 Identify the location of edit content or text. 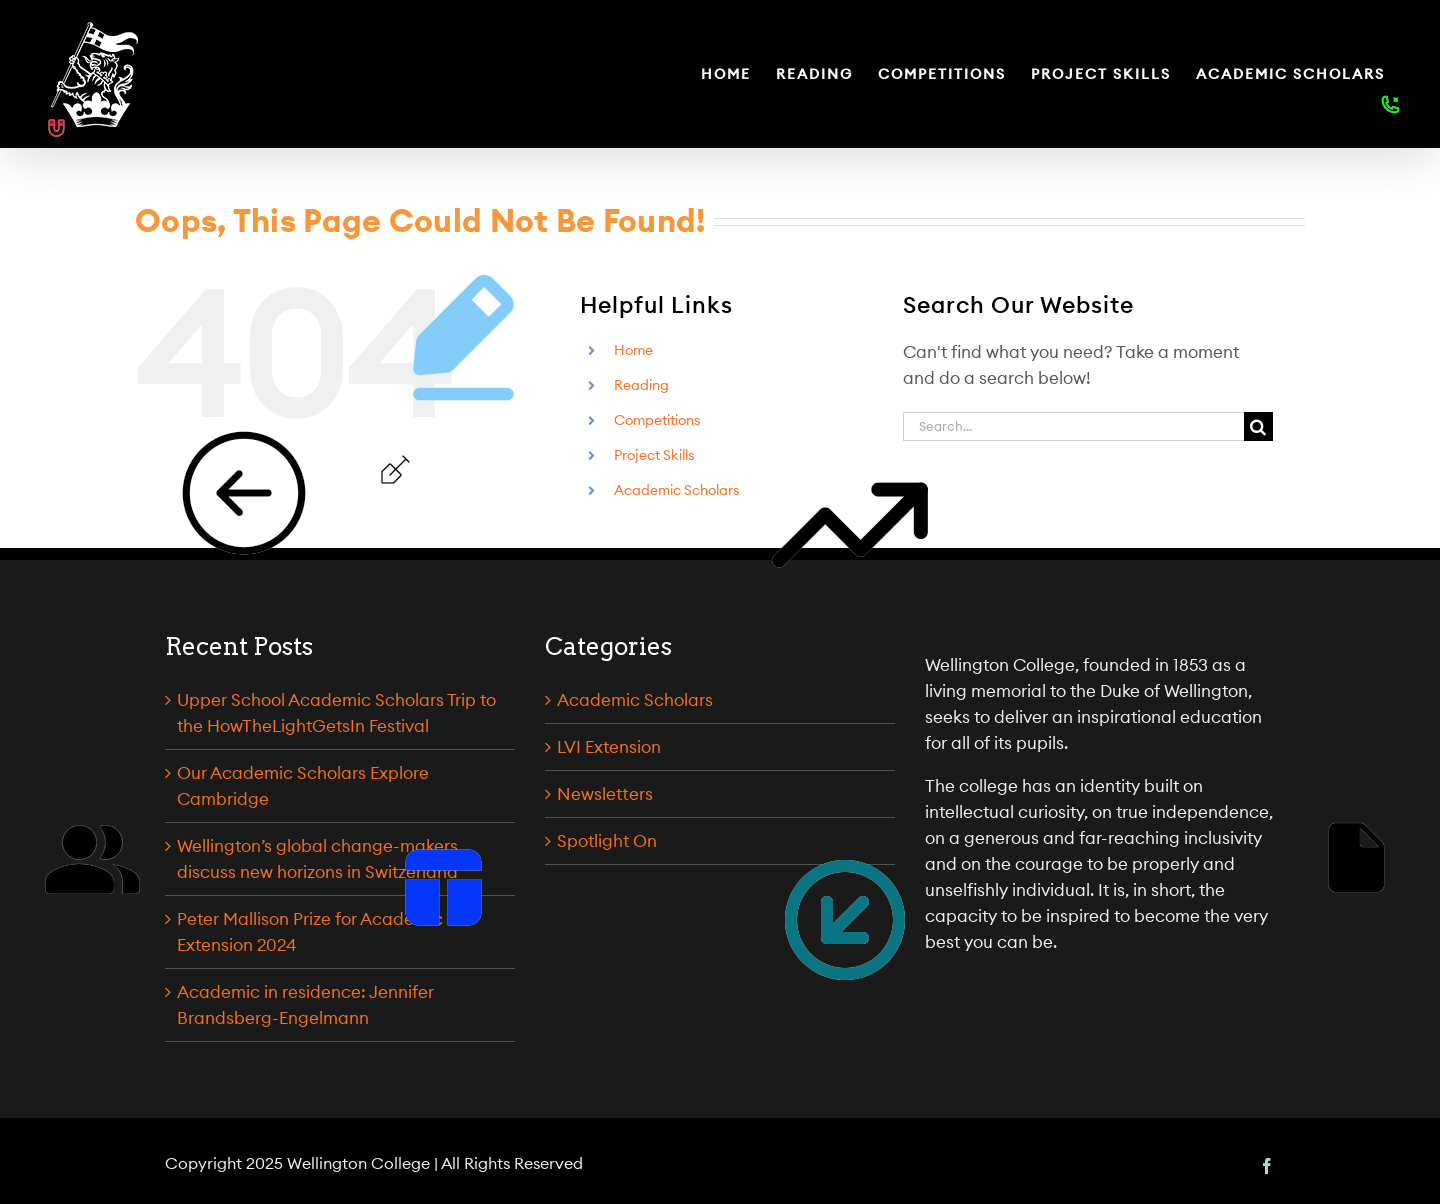
(463, 337).